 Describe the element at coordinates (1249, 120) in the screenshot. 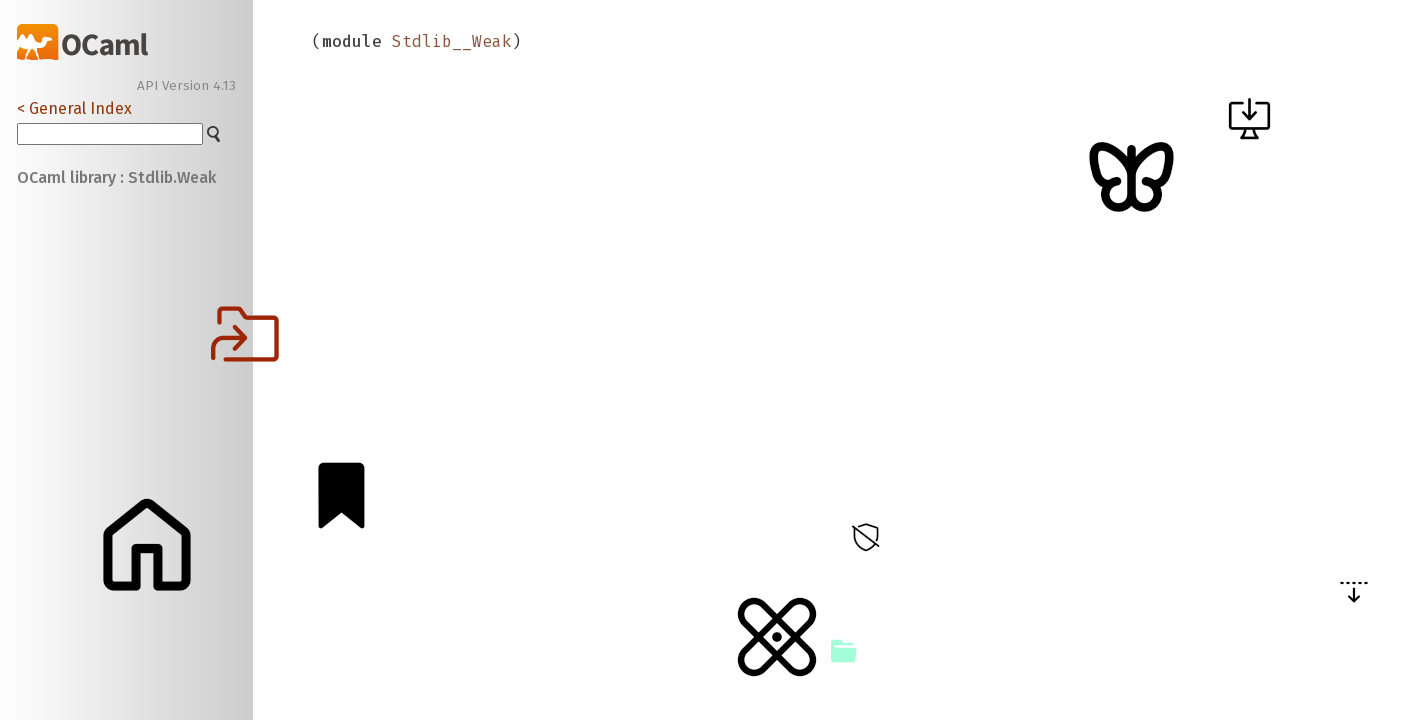

I see `download to desktop` at that location.